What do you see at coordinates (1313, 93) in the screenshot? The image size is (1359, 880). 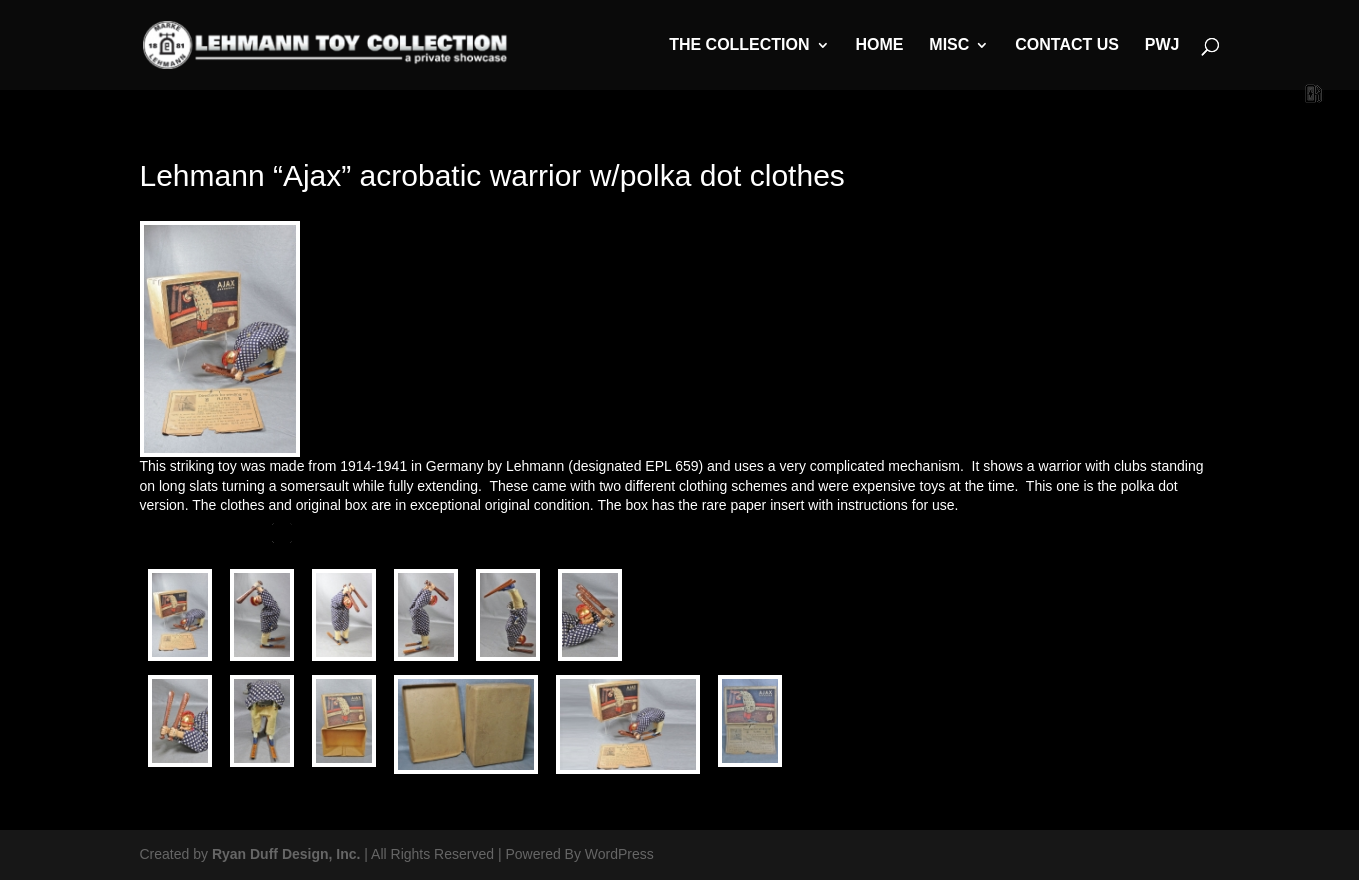 I see `find nearby electric vehicle charging stations` at bounding box center [1313, 93].